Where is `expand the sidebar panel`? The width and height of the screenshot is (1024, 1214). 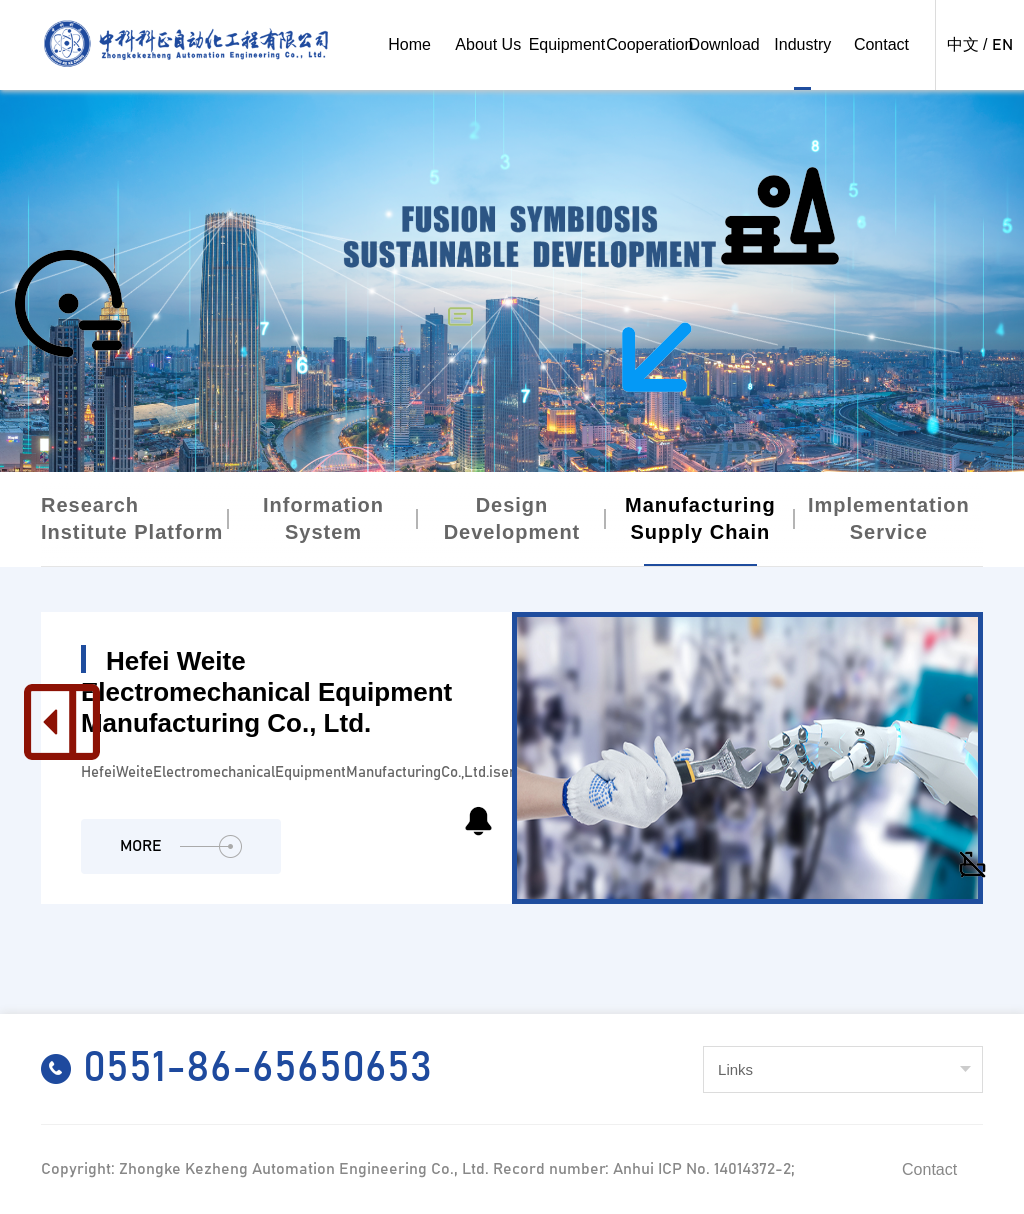
expand the sidebar panel is located at coordinates (62, 722).